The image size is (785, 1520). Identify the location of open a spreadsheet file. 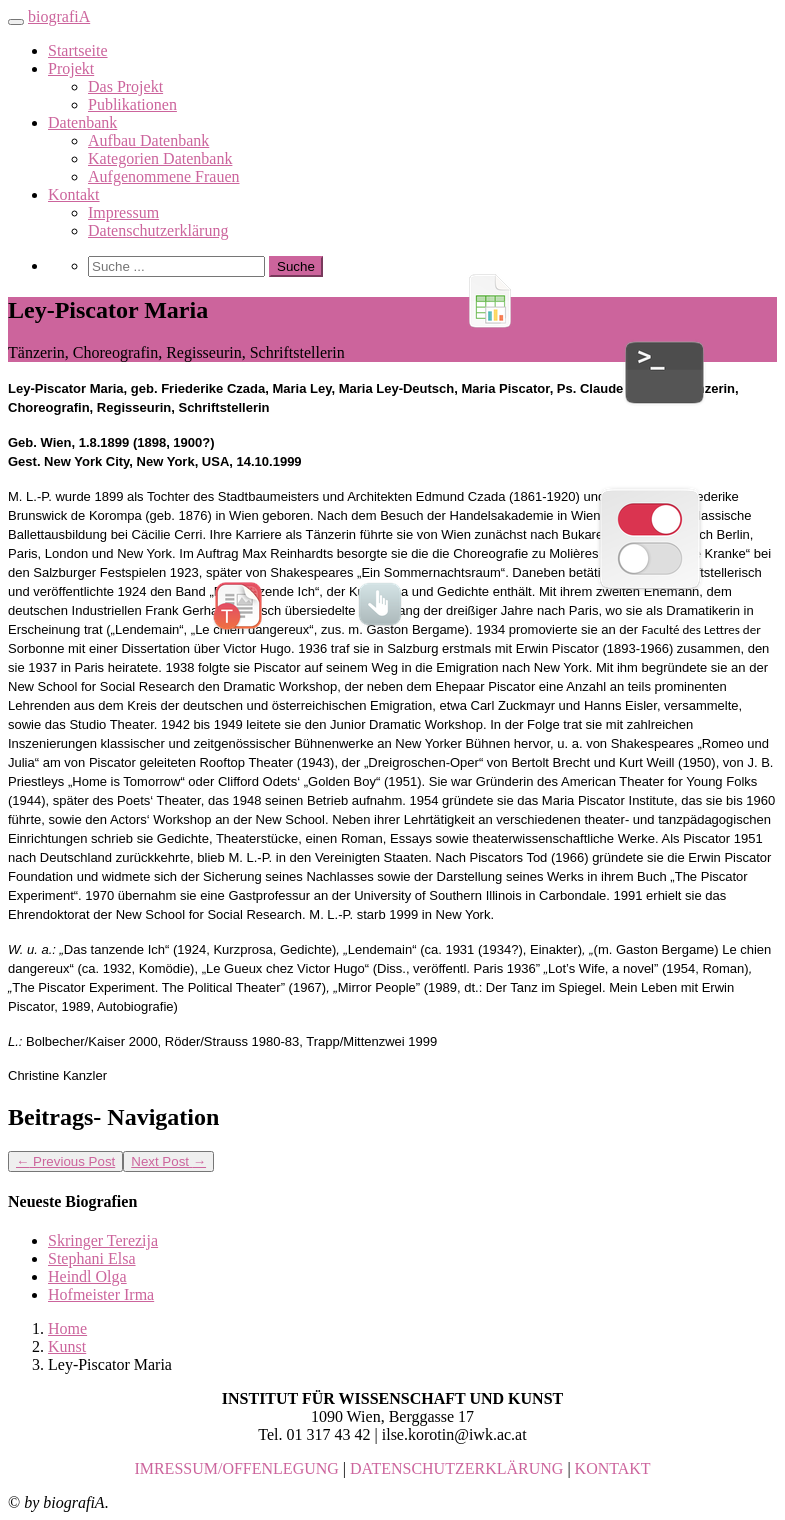
(490, 301).